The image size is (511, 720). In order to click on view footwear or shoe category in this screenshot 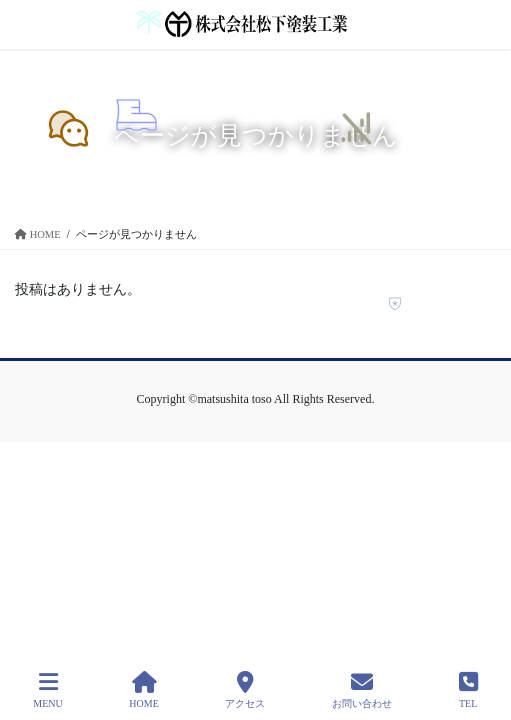, I will do `click(135, 115)`.